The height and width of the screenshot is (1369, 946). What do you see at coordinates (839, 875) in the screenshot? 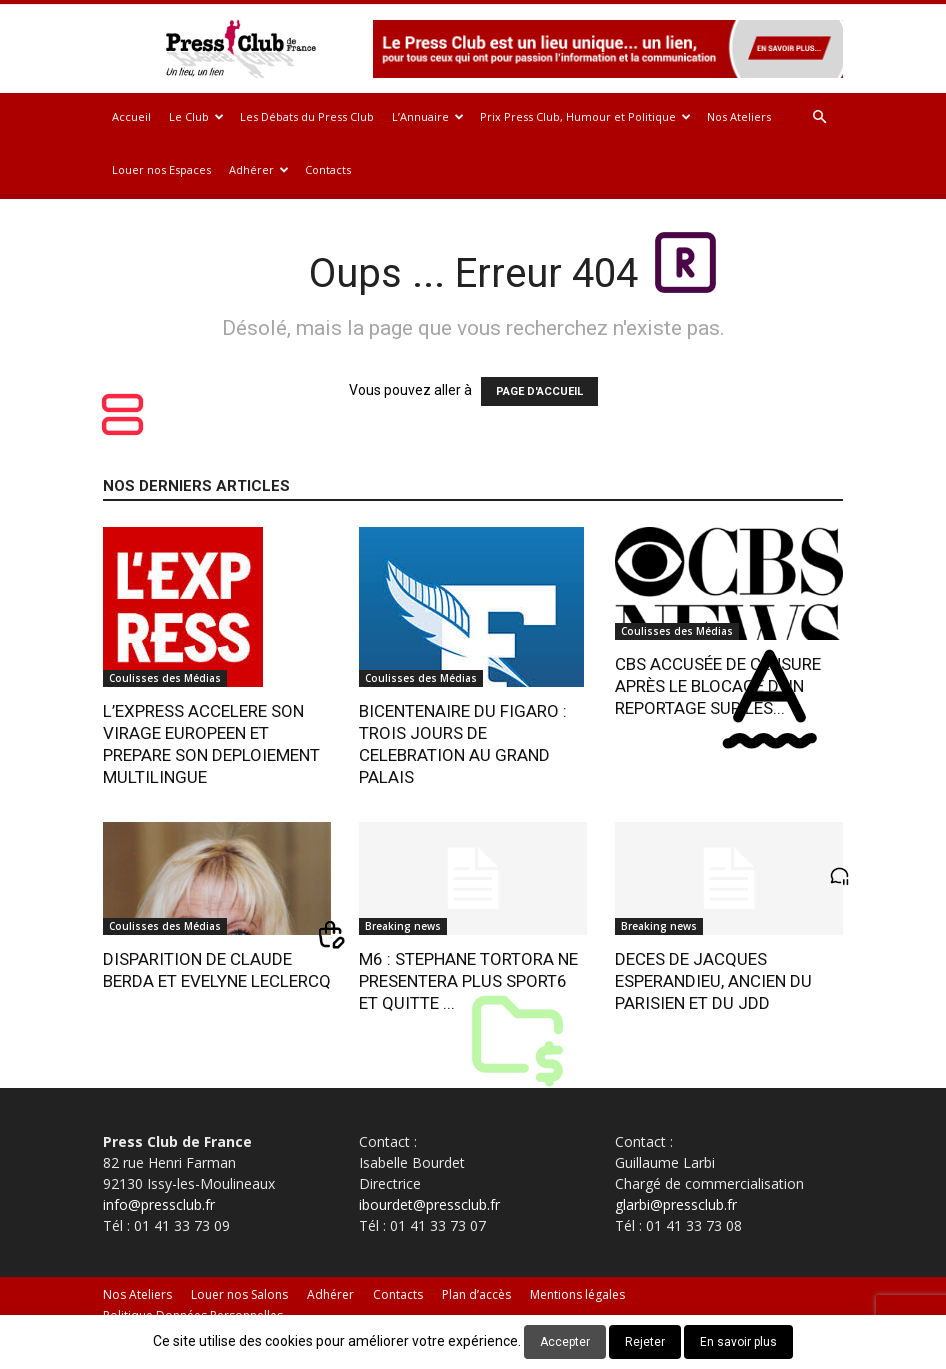
I see `pause message notifications` at bounding box center [839, 875].